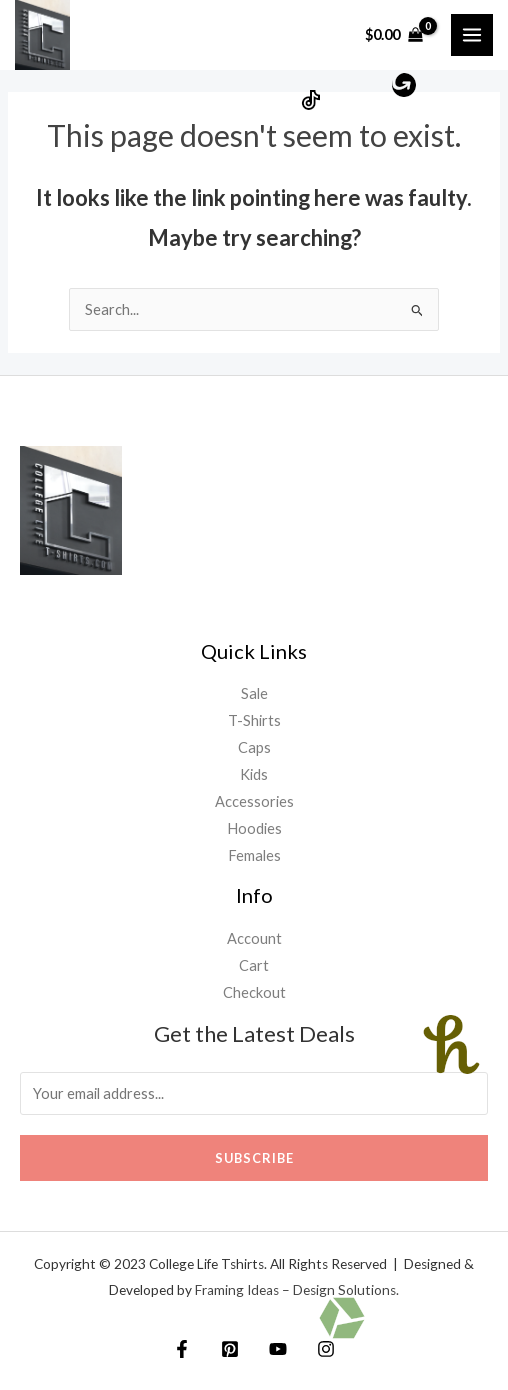  What do you see at coordinates (311, 100) in the screenshot?
I see `open the tiktok app` at bounding box center [311, 100].